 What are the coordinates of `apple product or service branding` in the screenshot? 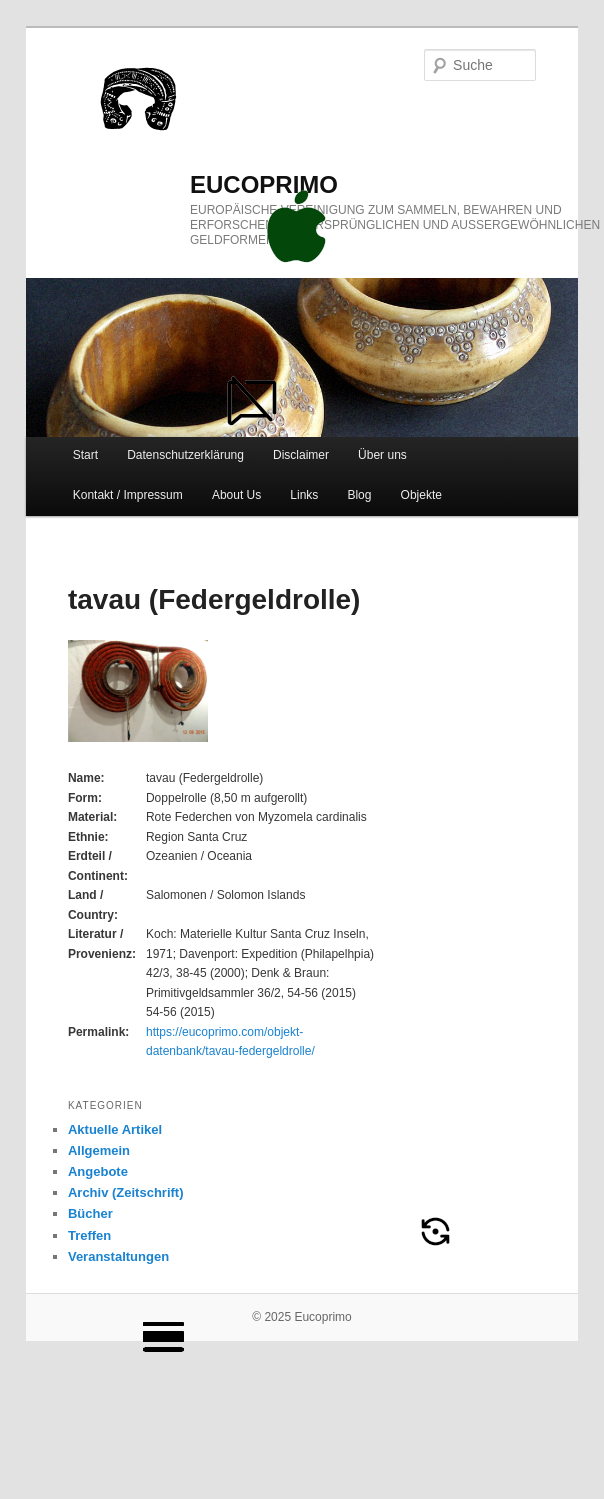 It's located at (298, 228).